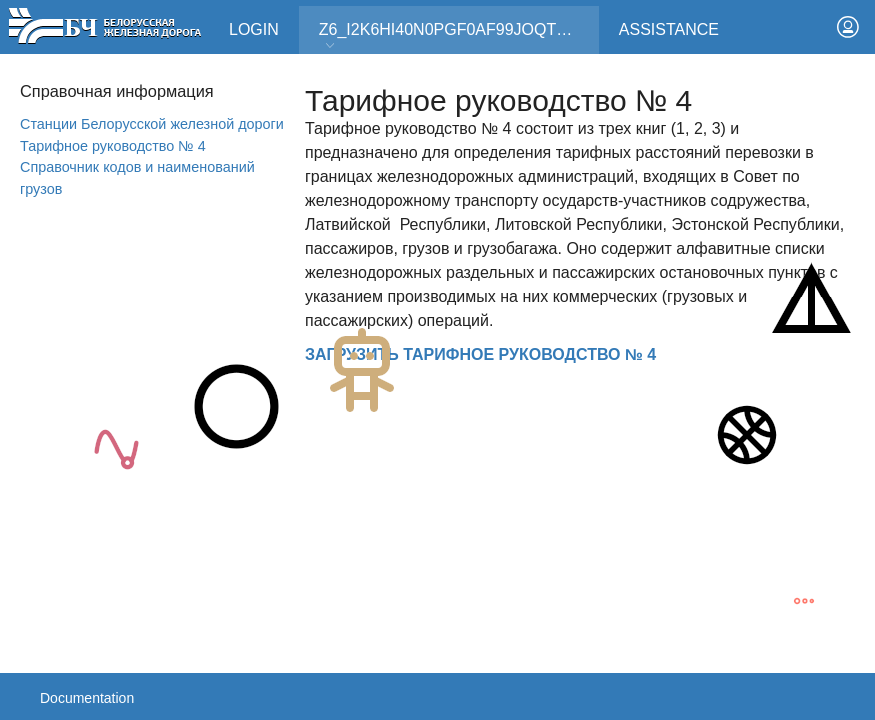 The image size is (875, 720). Describe the element at coordinates (362, 372) in the screenshot. I see `access AI assistant or chatbot` at that location.